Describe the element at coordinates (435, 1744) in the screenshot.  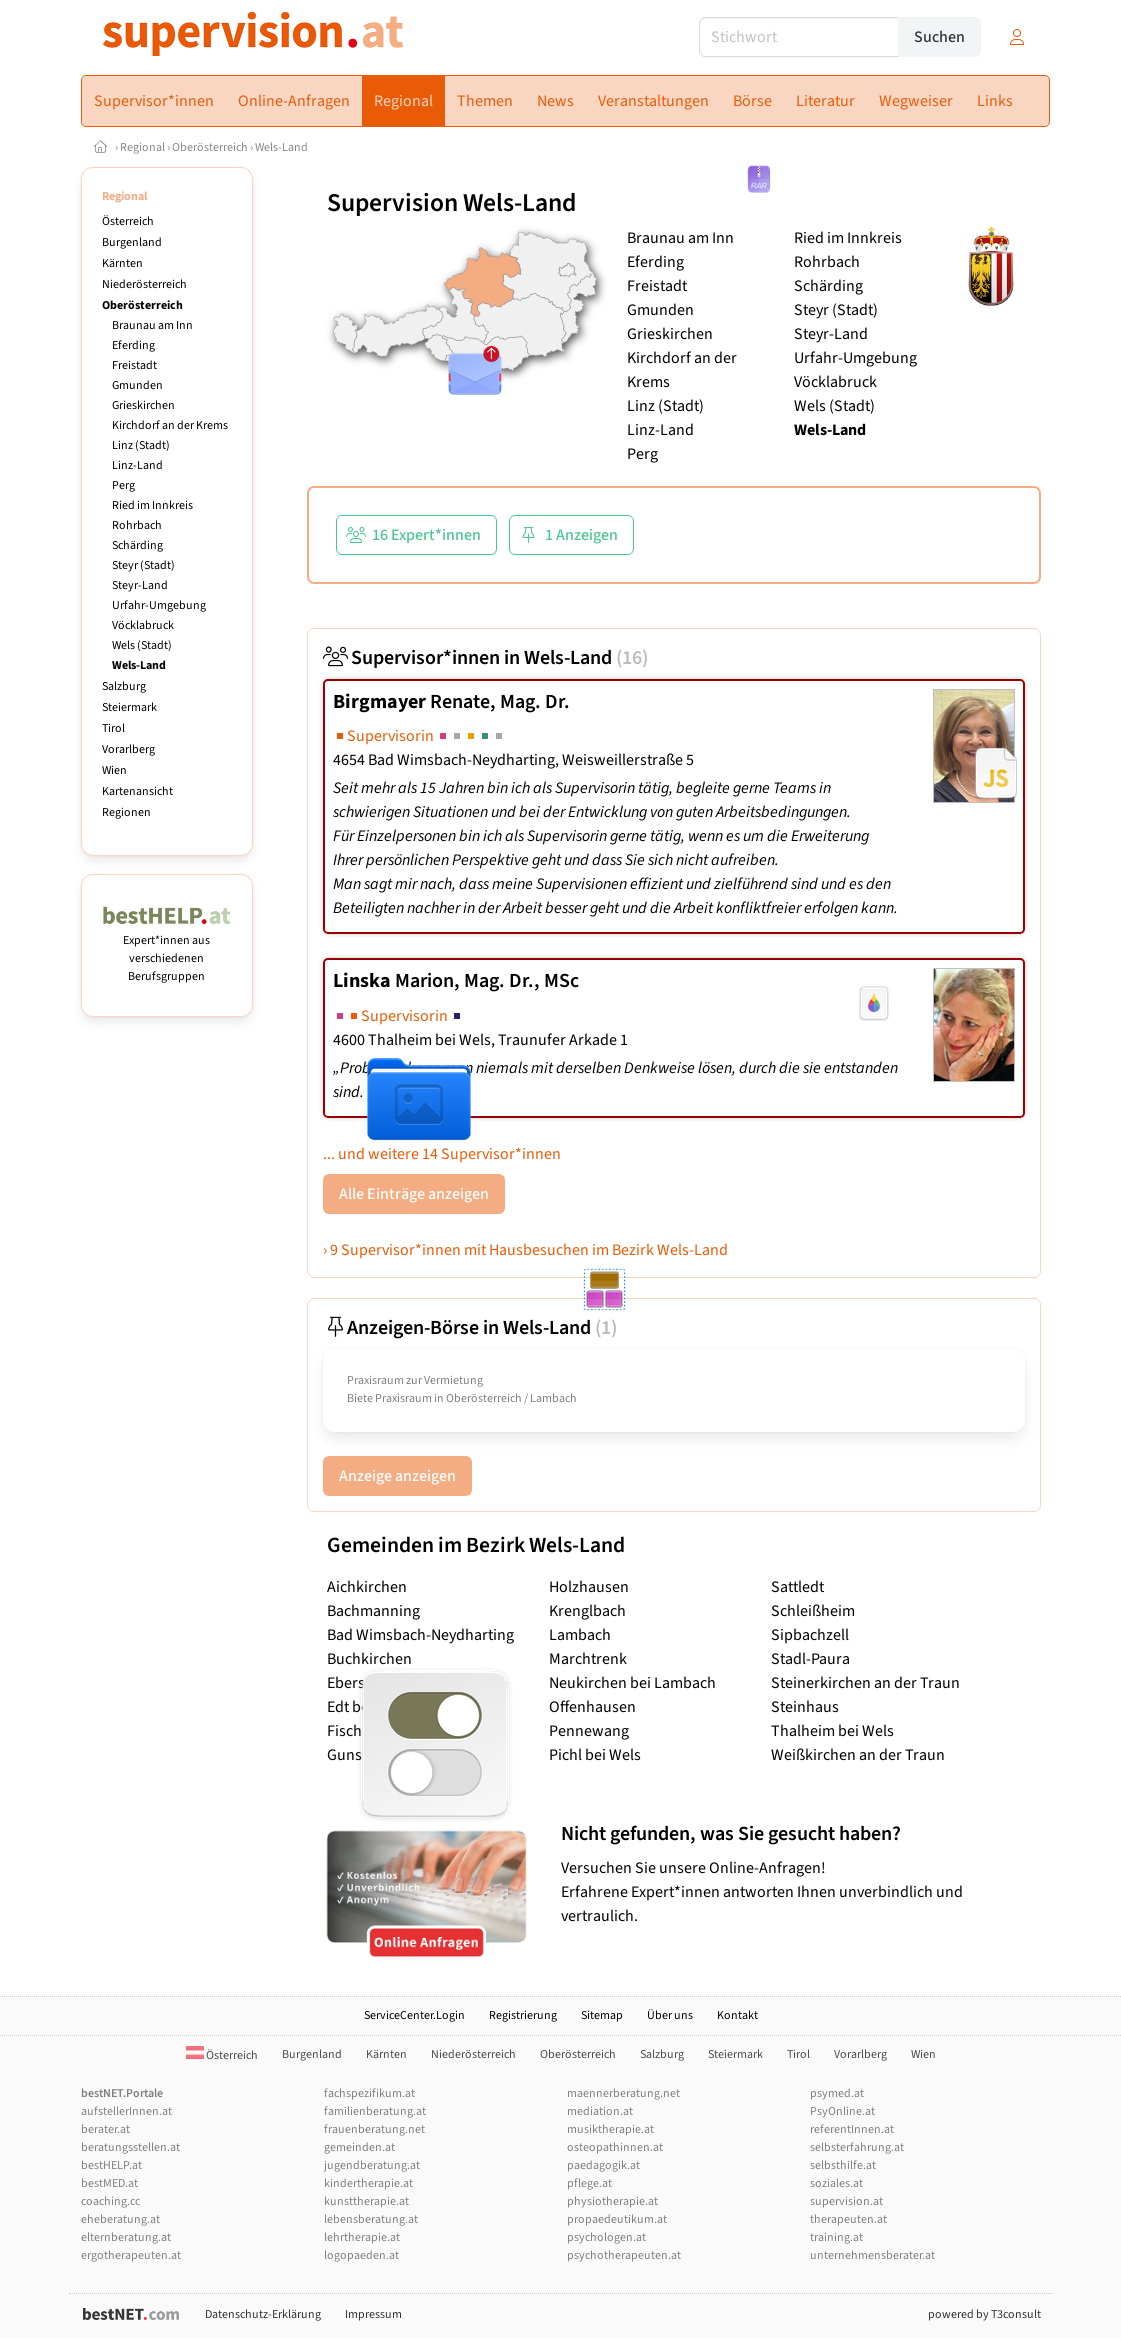
I see `open gnome tweaks to customize desktop settings` at that location.